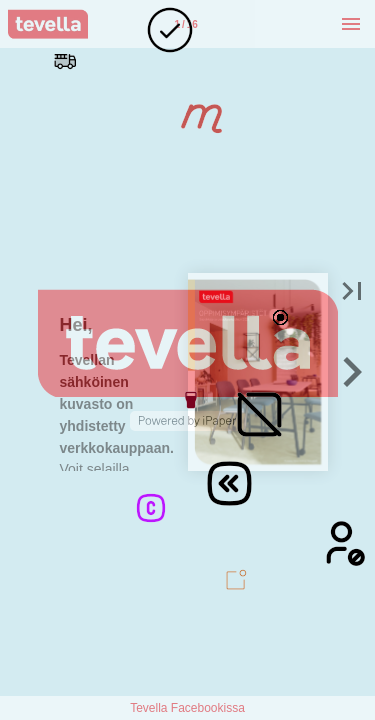  I want to click on indicates copyright information, so click(151, 508).